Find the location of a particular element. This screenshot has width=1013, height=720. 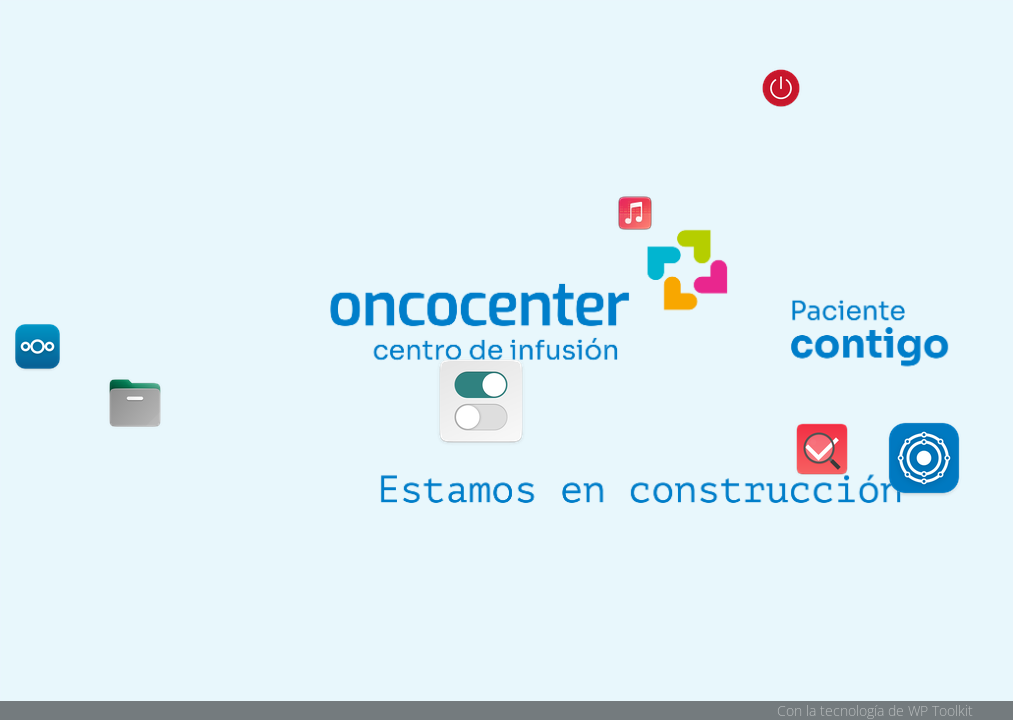

open the file manager application is located at coordinates (135, 403).